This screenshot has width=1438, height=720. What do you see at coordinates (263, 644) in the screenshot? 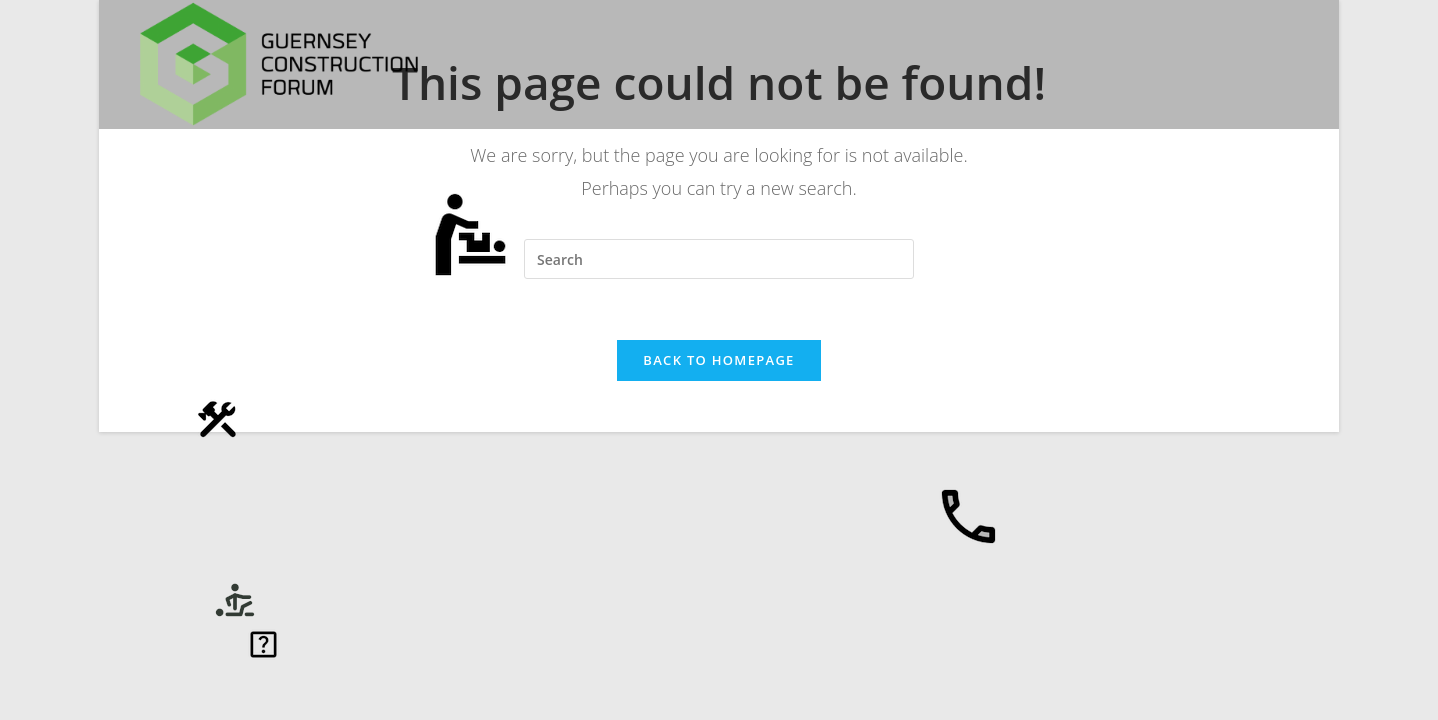
I see `access help center or support resources` at bounding box center [263, 644].